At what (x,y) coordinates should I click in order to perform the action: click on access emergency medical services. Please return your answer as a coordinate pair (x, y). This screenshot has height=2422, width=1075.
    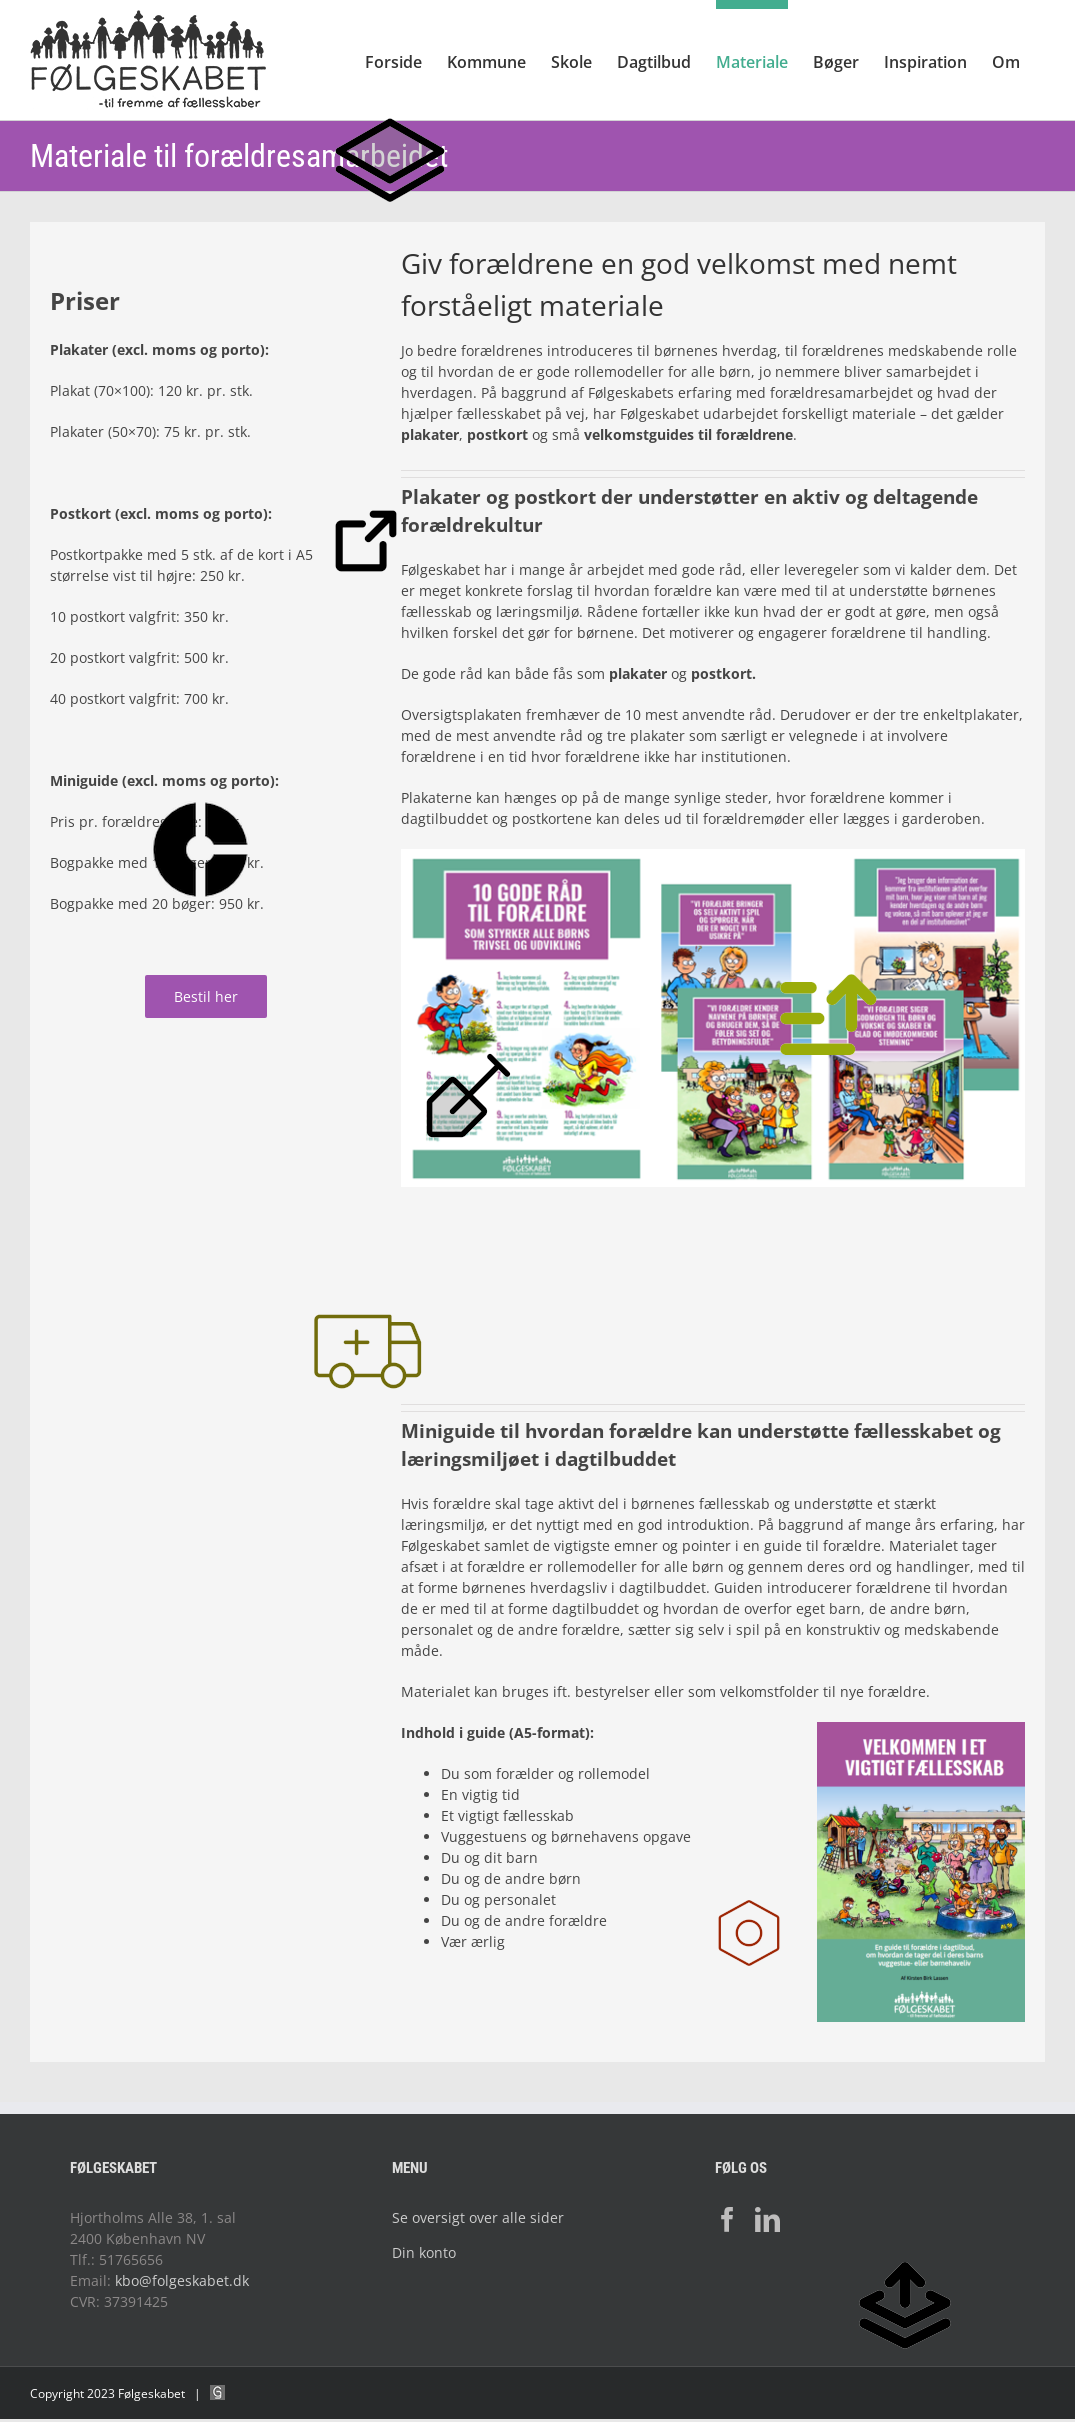
    Looking at the image, I should click on (364, 1346).